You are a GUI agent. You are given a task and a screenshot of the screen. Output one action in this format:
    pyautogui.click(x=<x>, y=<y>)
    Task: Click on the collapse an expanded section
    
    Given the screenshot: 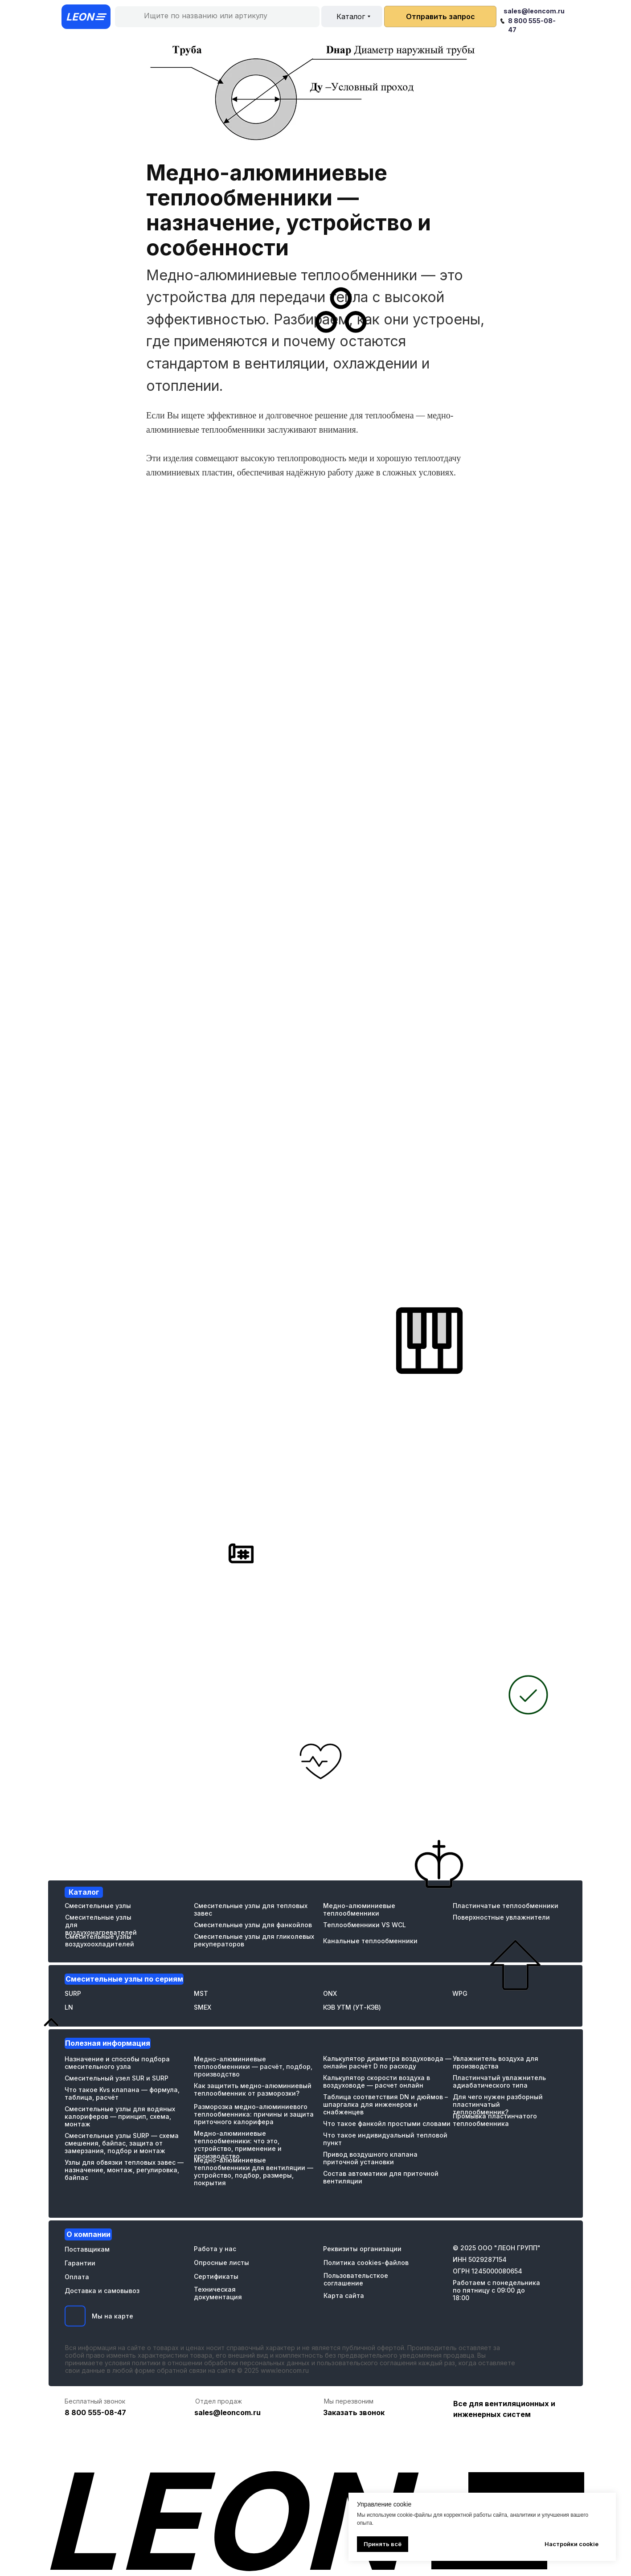 What is the action you would take?
    pyautogui.click(x=51, y=2022)
    